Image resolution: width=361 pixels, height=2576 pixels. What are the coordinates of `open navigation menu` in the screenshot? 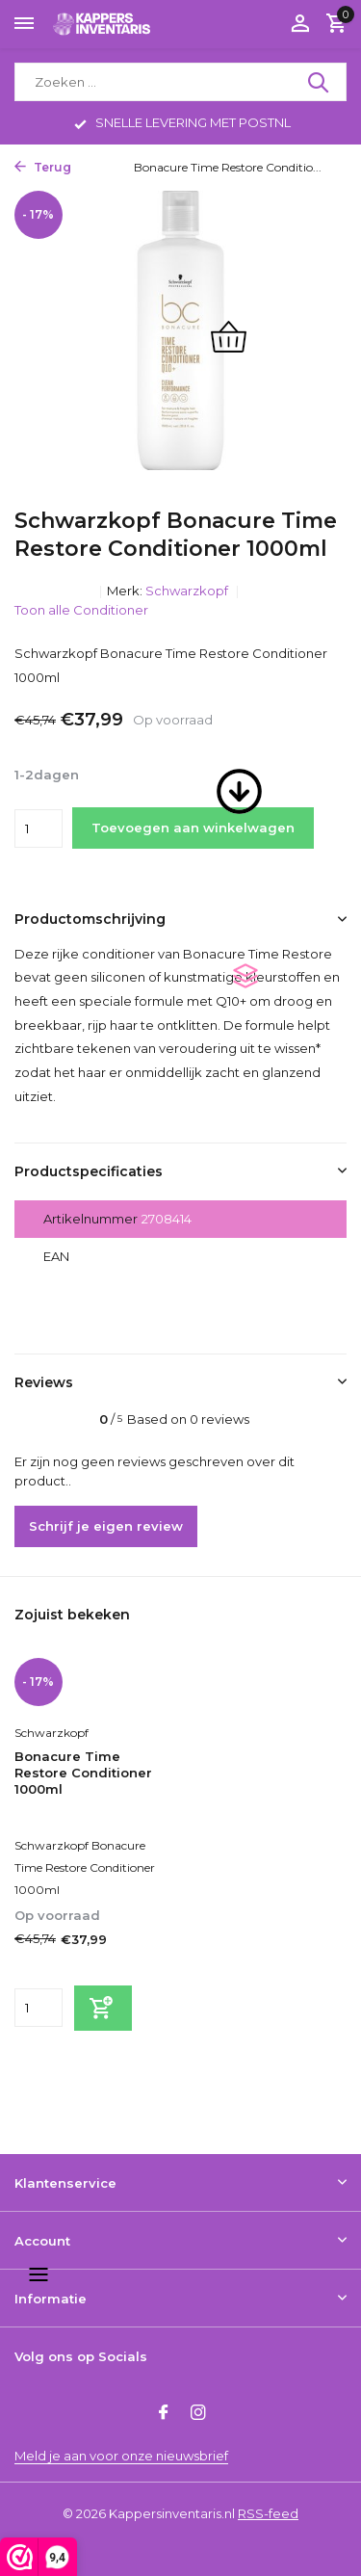 It's located at (39, 2274).